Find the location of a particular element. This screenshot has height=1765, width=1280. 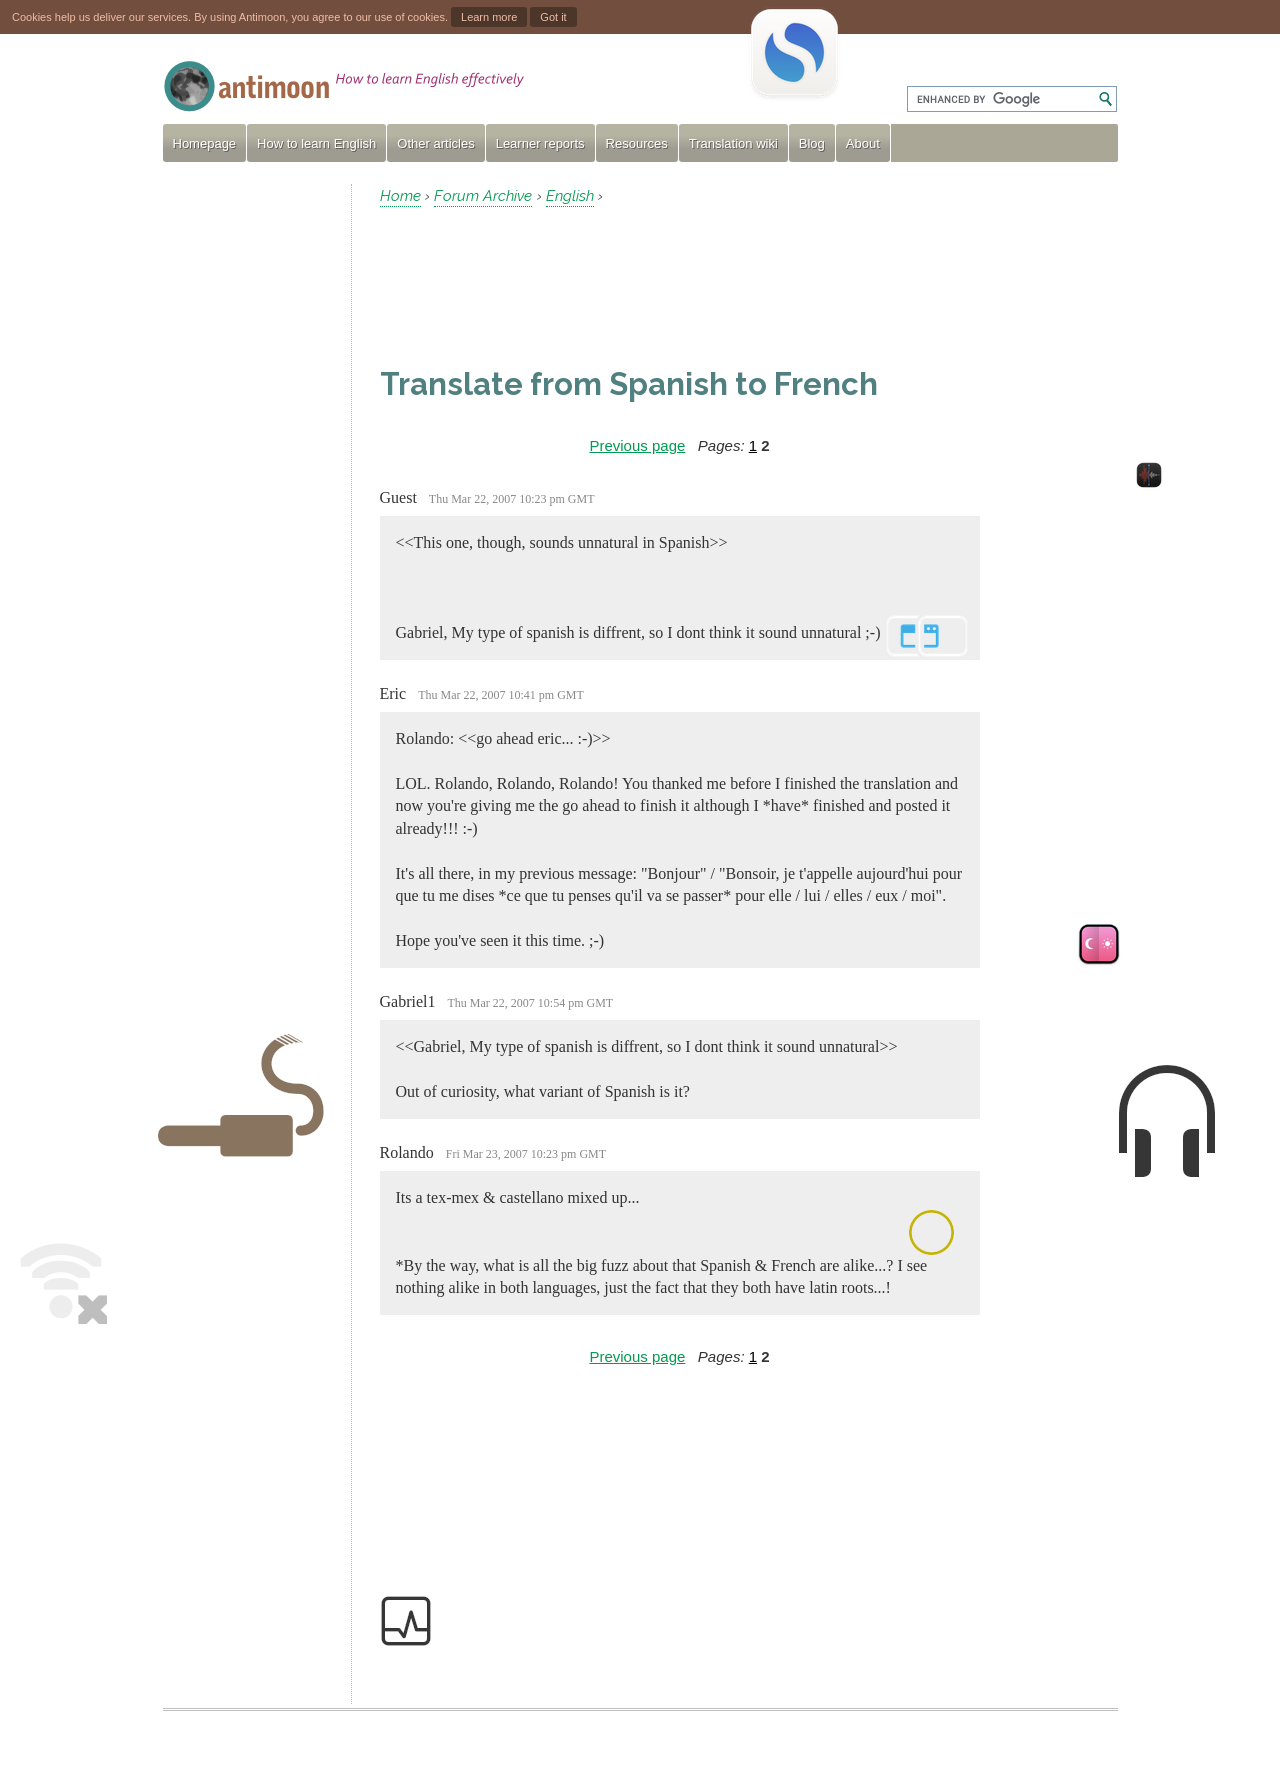

open voice memos app is located at coordinates (1149, 475).